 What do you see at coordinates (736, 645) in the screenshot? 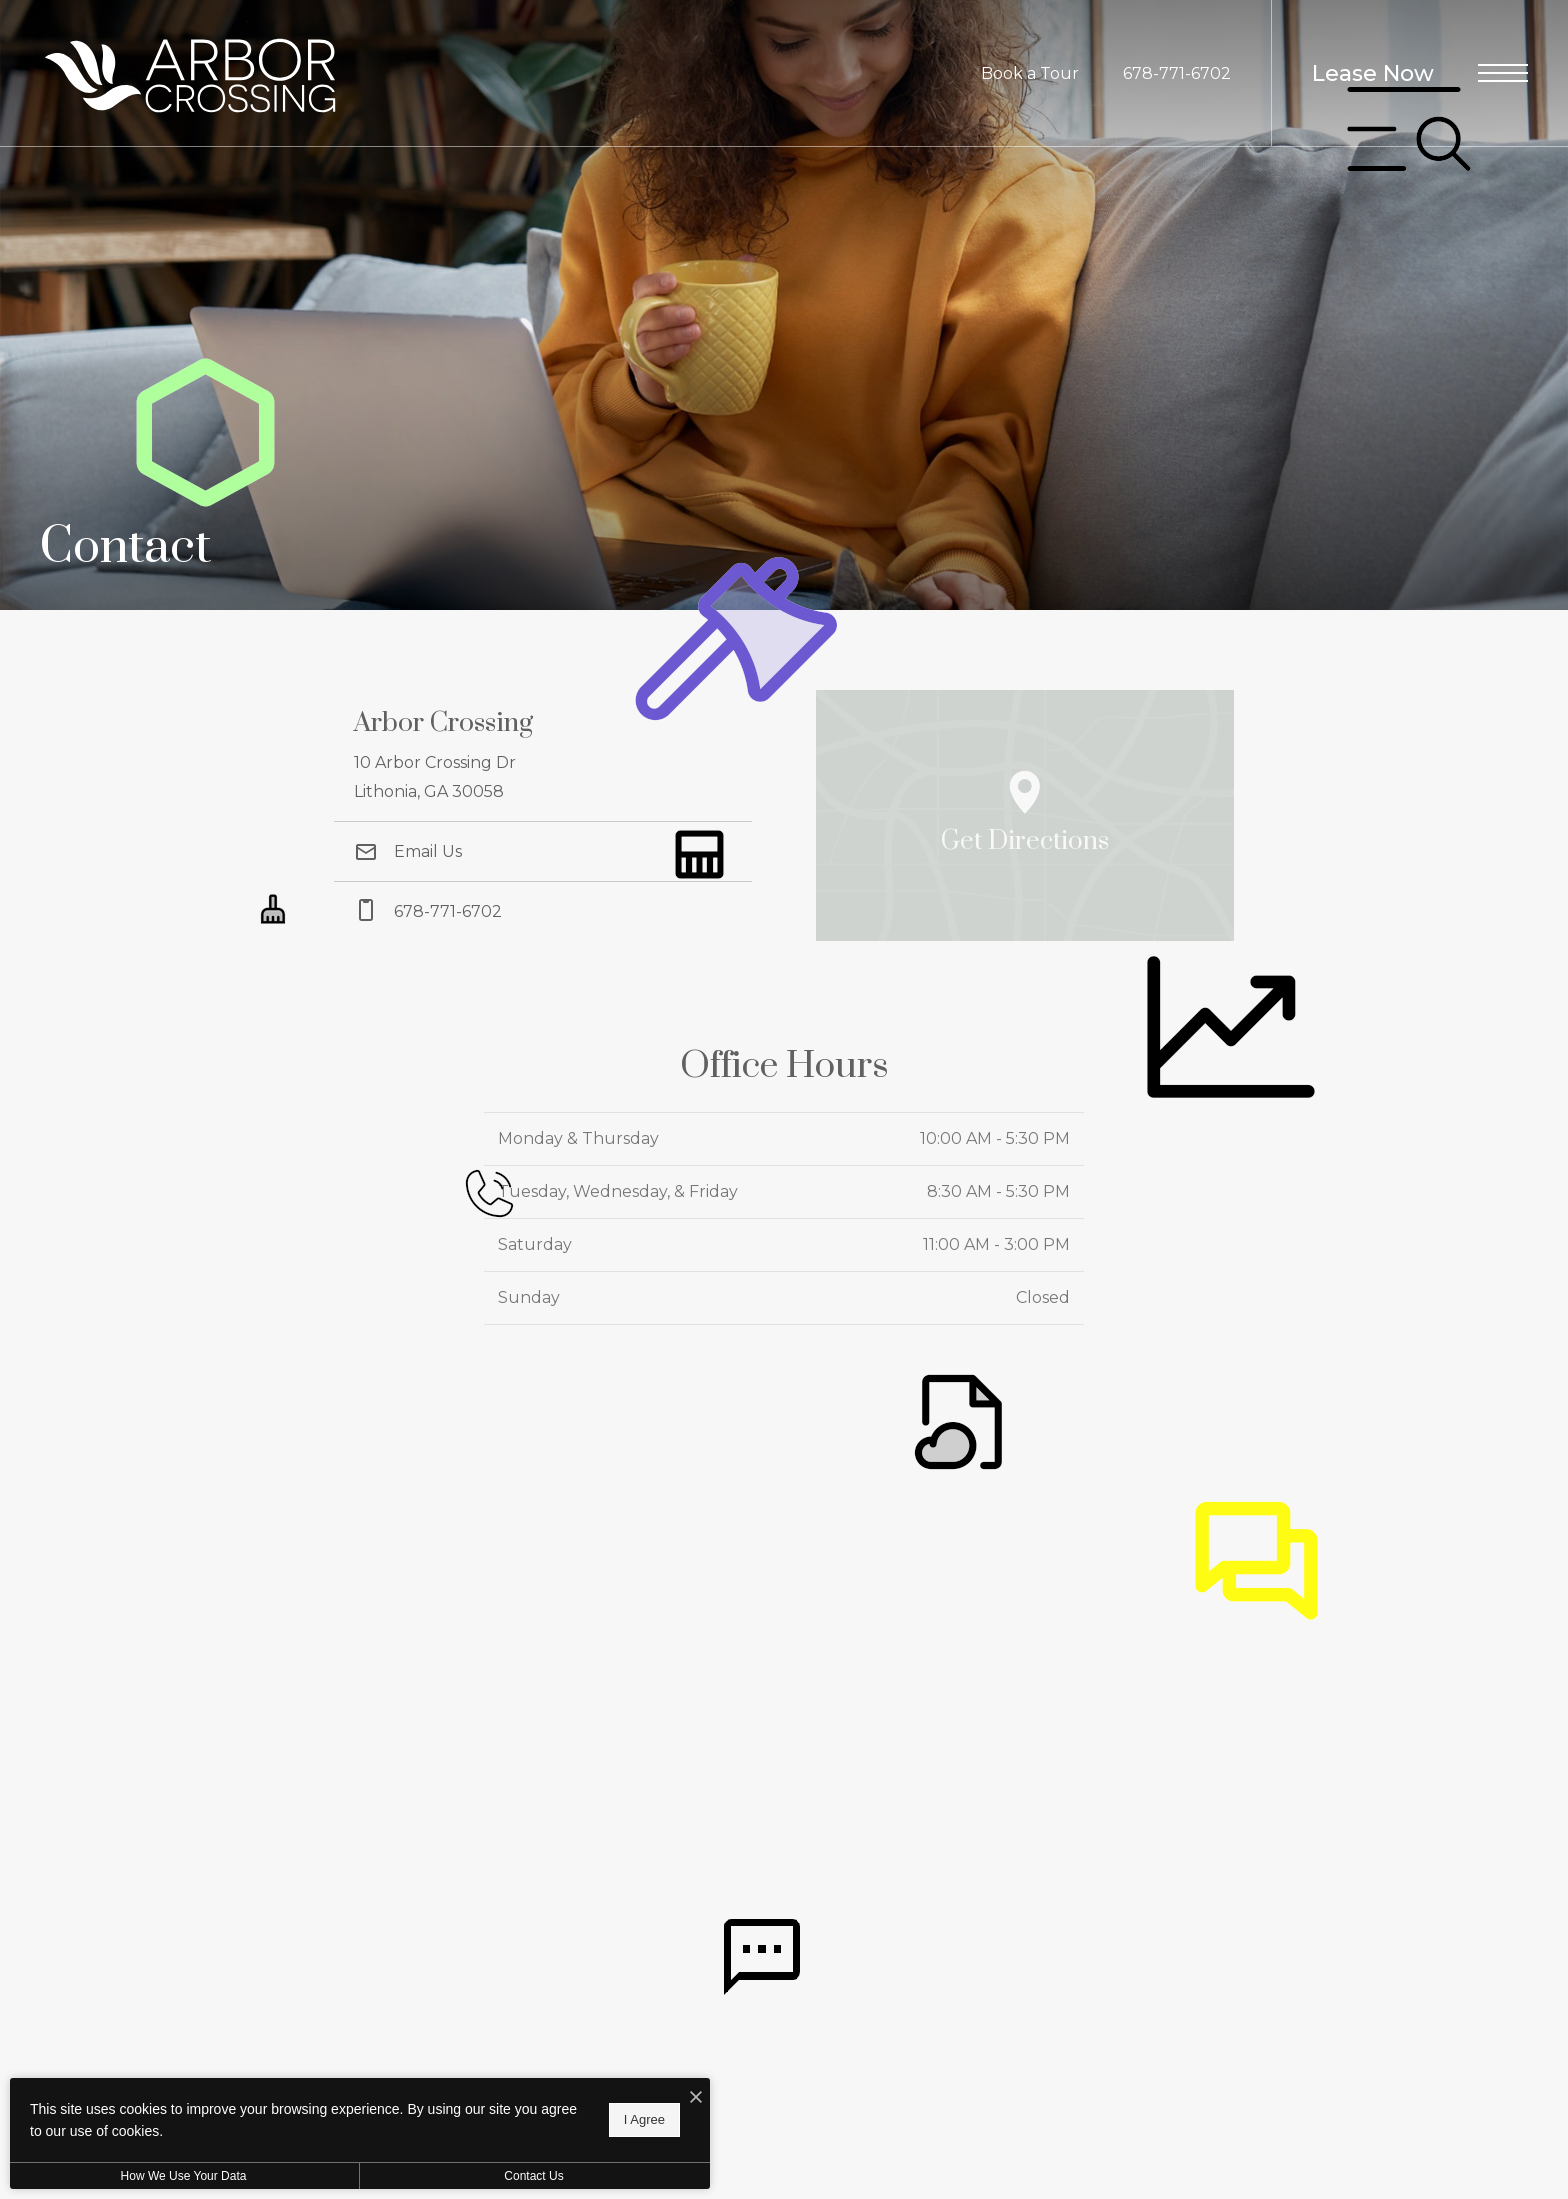
I see `access crafting or building tools` at bounding box center [736, 645].